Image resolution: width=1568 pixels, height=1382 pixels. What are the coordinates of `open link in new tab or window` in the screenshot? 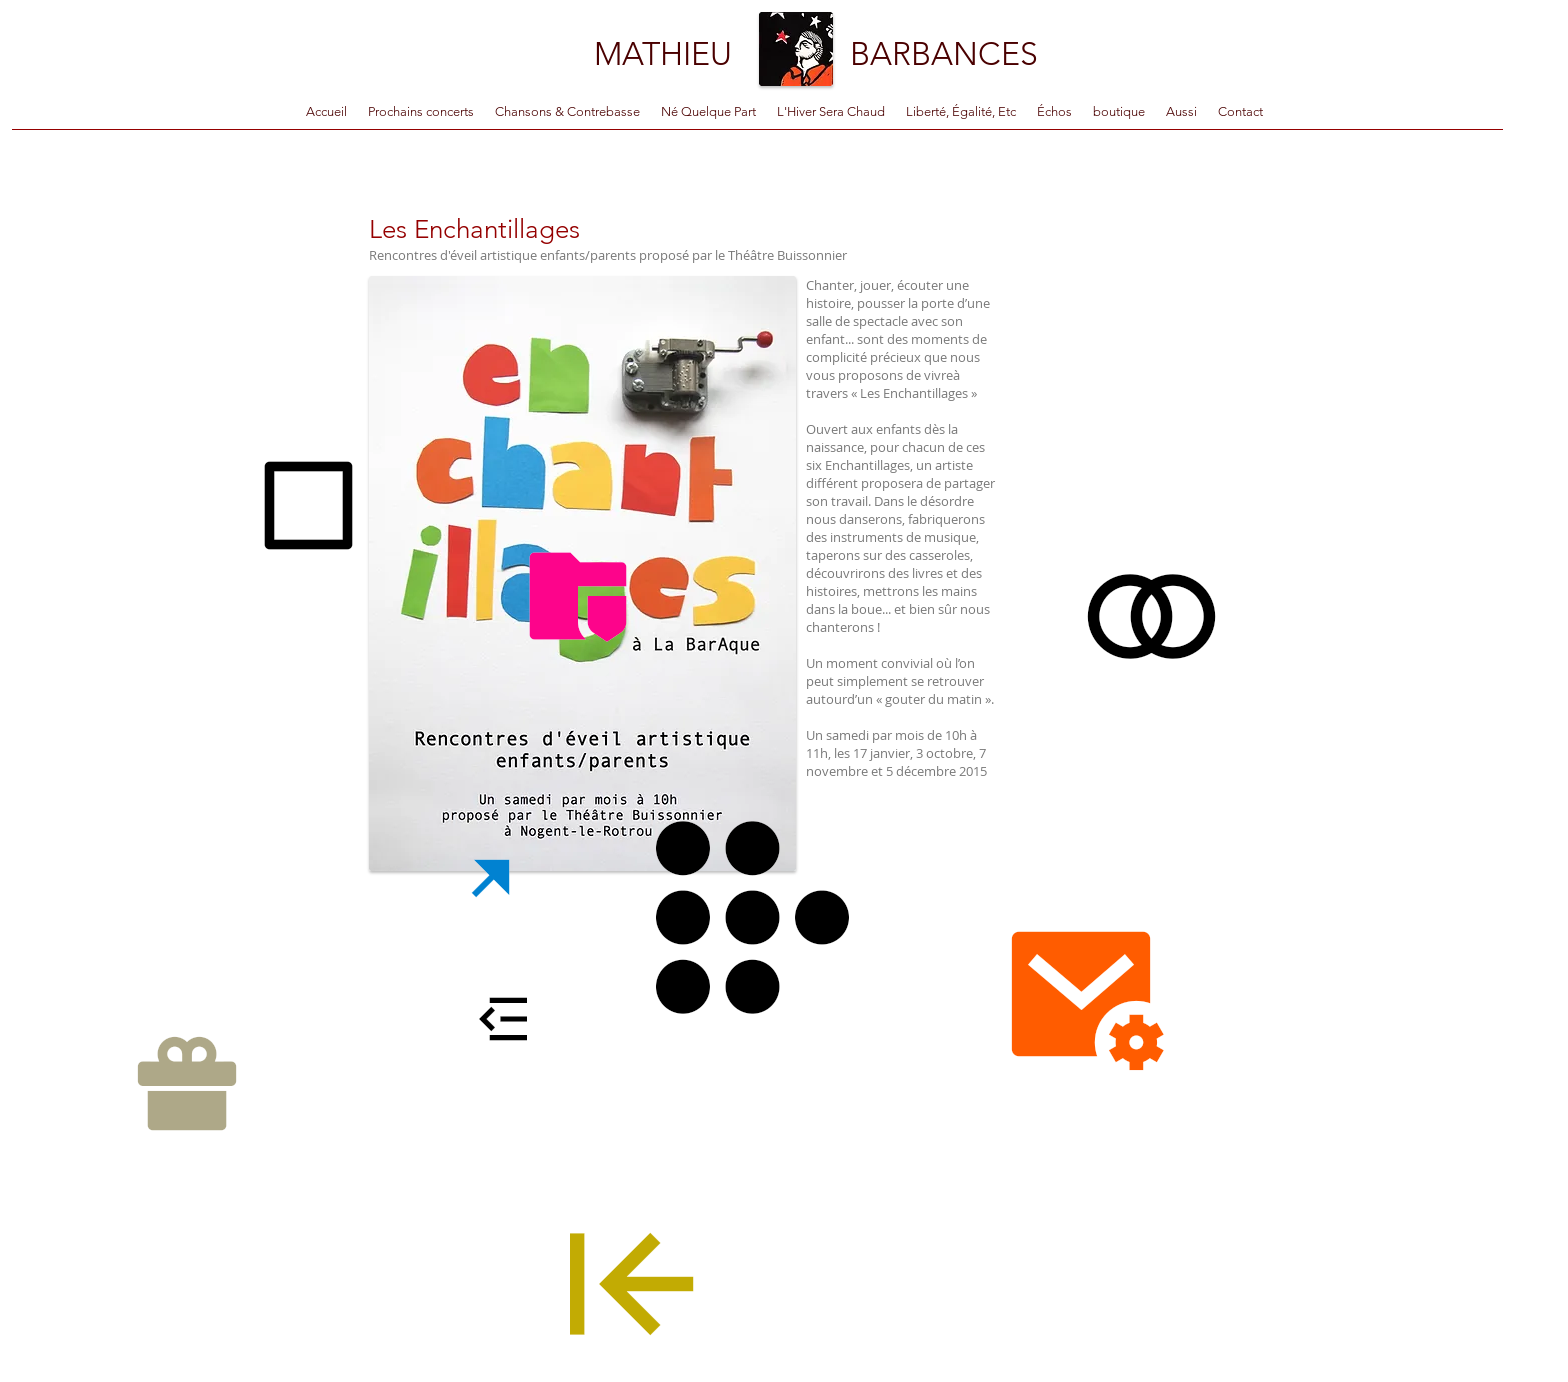 It's located at (490, 878).